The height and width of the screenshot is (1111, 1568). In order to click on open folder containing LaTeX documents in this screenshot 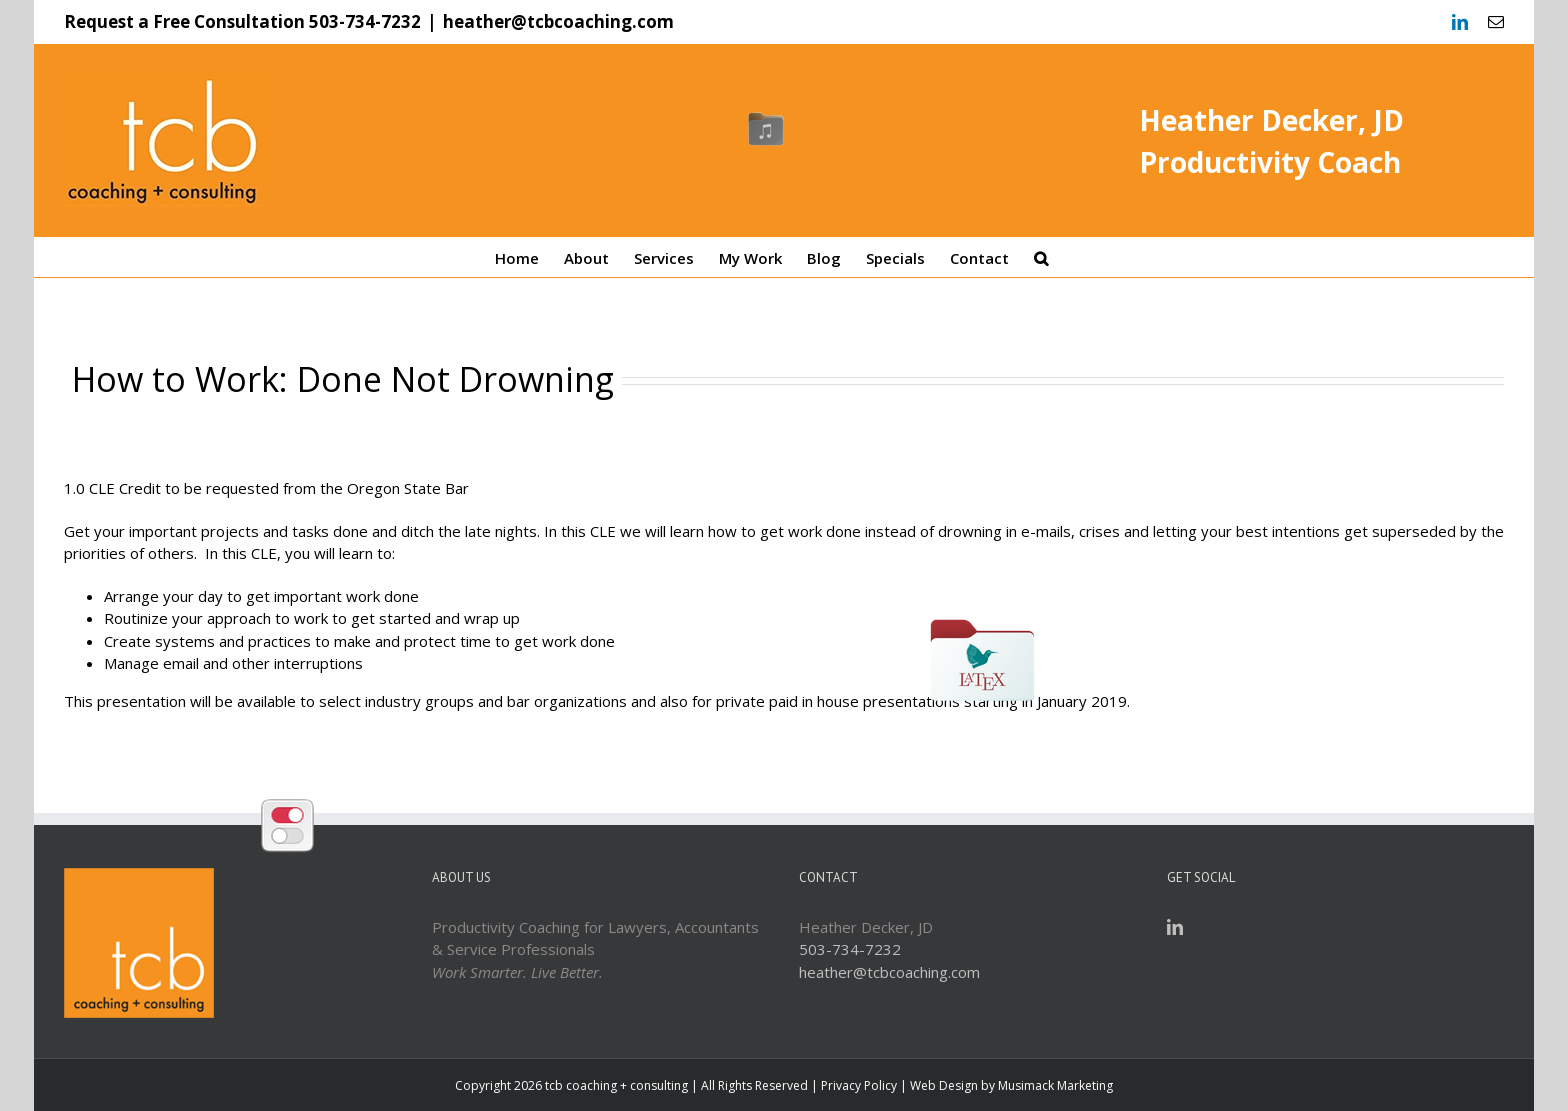, I will do `click(982, 663)`.